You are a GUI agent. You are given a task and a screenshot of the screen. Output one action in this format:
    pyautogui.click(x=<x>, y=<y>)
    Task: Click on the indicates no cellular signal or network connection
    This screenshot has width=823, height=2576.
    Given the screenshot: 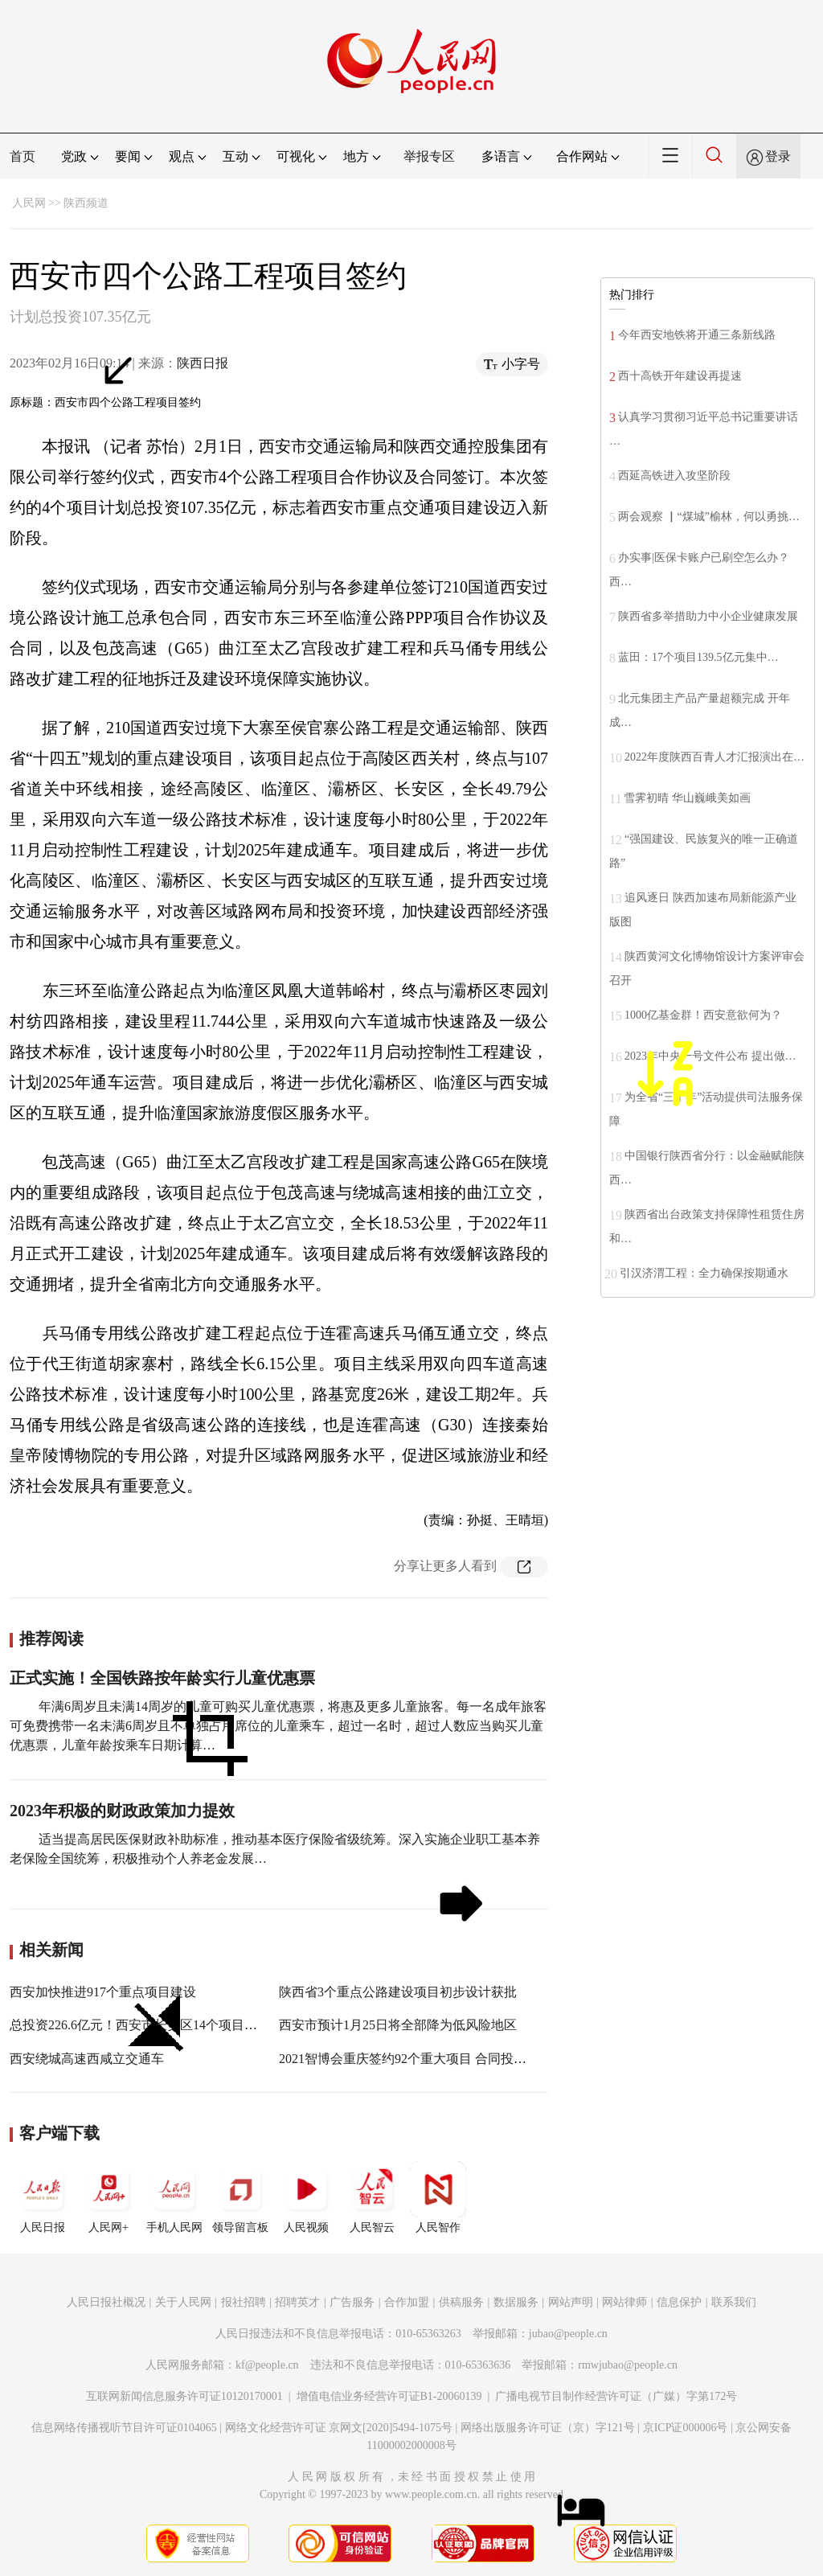 What is the action you would take?
    pyautogui.click(x=157, y=2023)
    